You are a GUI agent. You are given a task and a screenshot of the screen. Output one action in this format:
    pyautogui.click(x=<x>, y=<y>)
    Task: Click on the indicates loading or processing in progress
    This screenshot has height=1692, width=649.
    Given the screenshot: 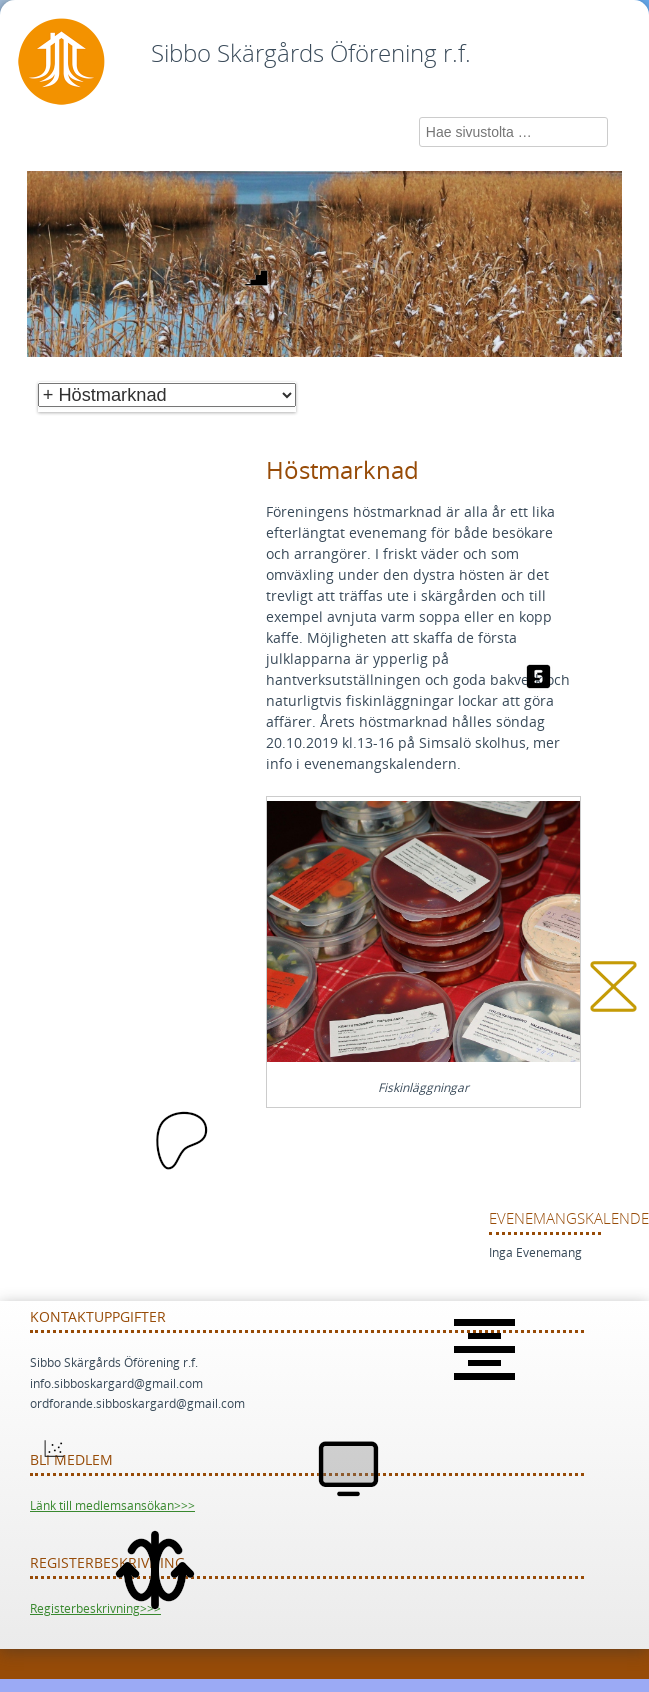 What is the action you would take?
    pyautogui.click(x=613, y=986)
    